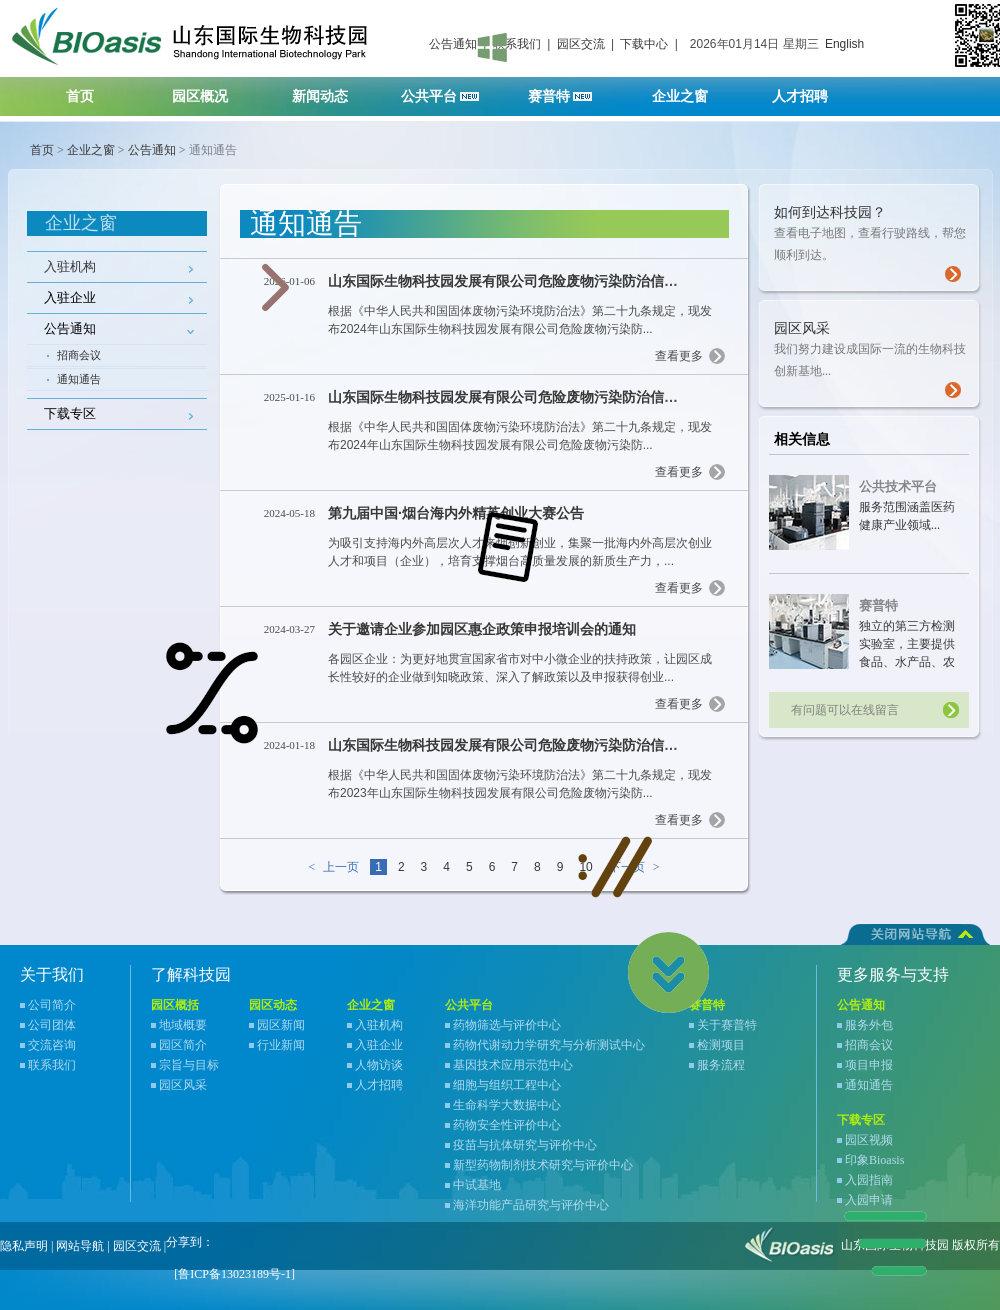 This screenshot has width=1000, height=1310. Describe the element at coordinates (508, 547) in the screenshot. I see `view your resume or CV` at that location.